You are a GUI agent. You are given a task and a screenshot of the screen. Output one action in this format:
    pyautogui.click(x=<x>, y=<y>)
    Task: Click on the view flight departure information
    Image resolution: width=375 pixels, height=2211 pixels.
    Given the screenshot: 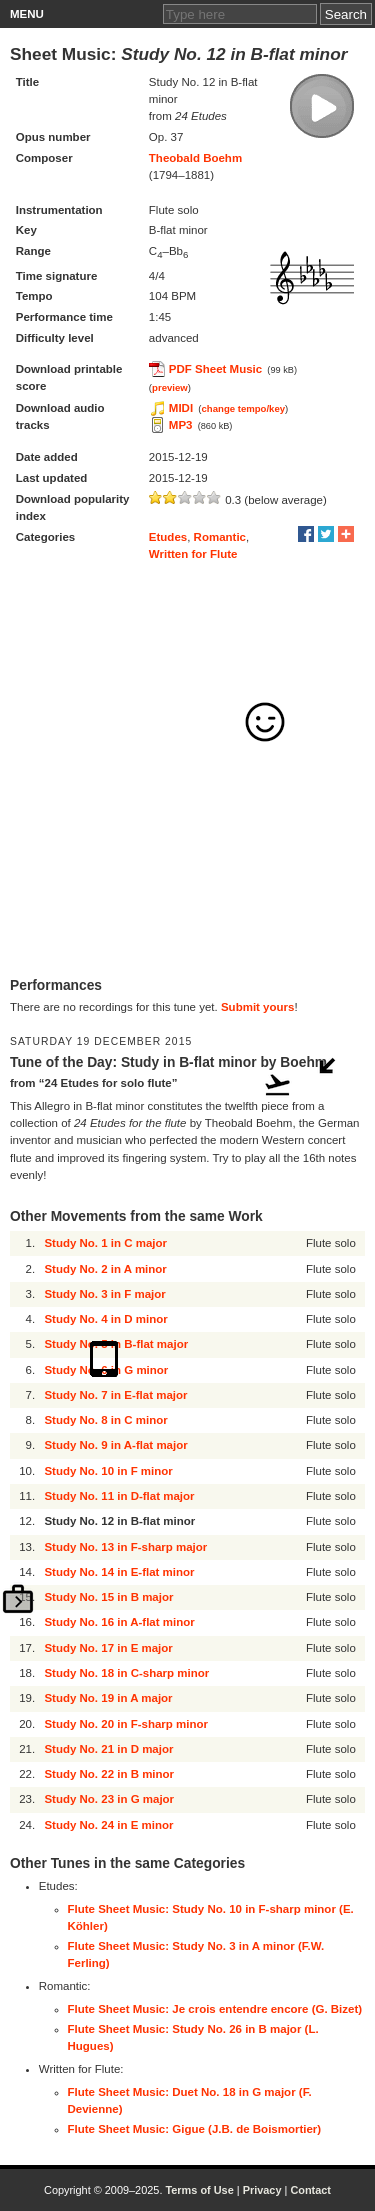 What is the action you would take?
    pyautogui.click(x=277, y=1084)
    